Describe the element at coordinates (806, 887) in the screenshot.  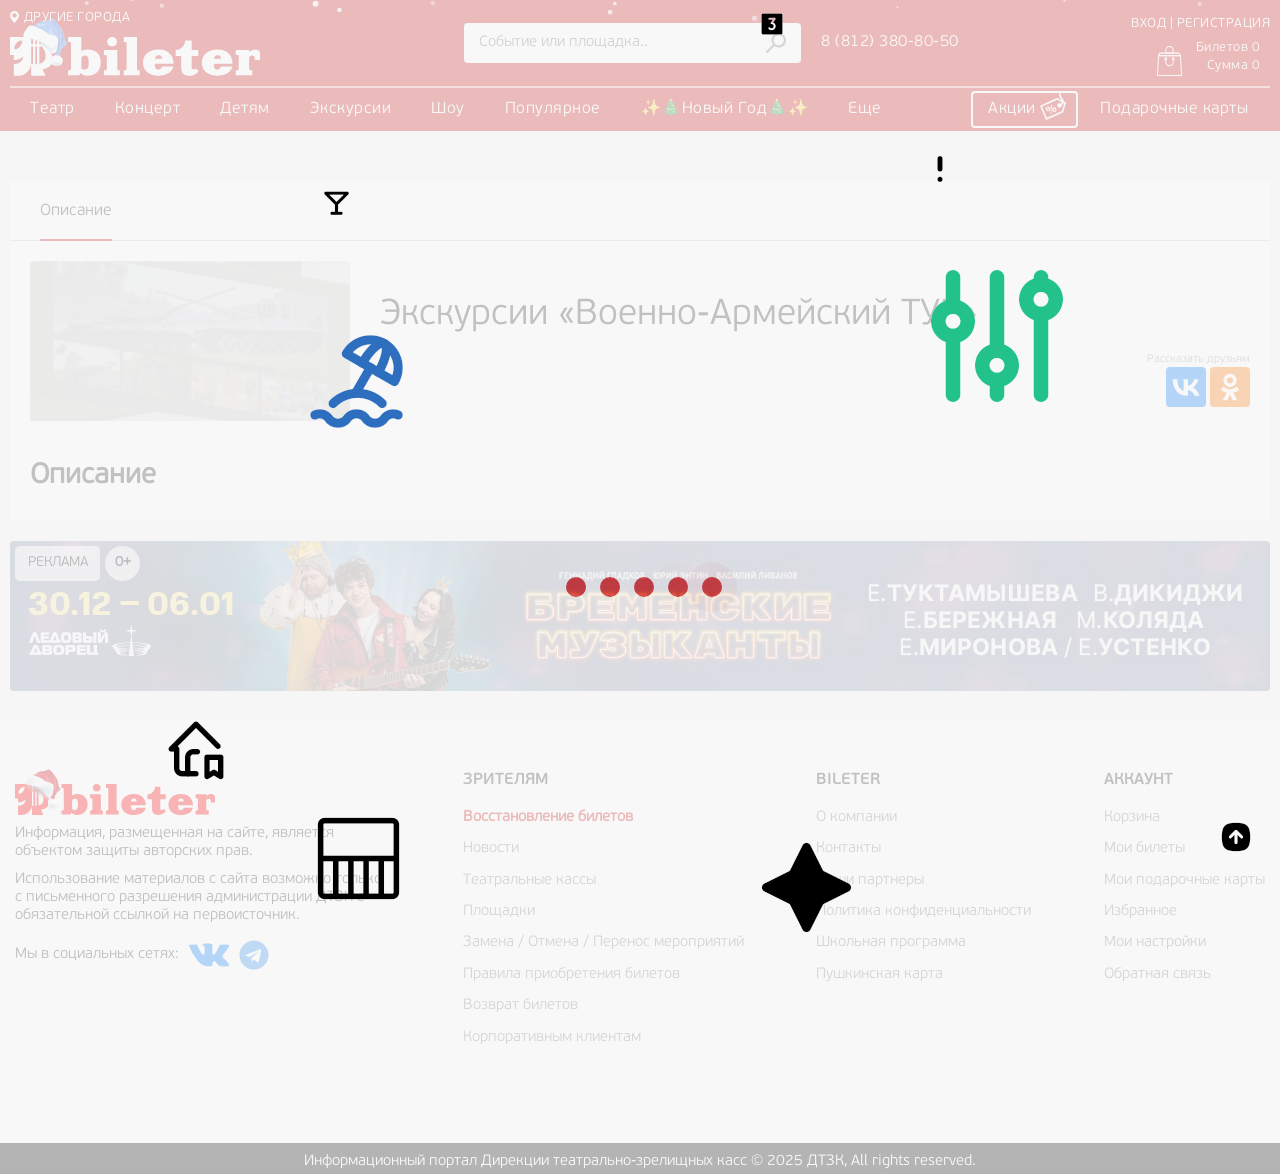
I see `indicates a special or featured item` at that location.